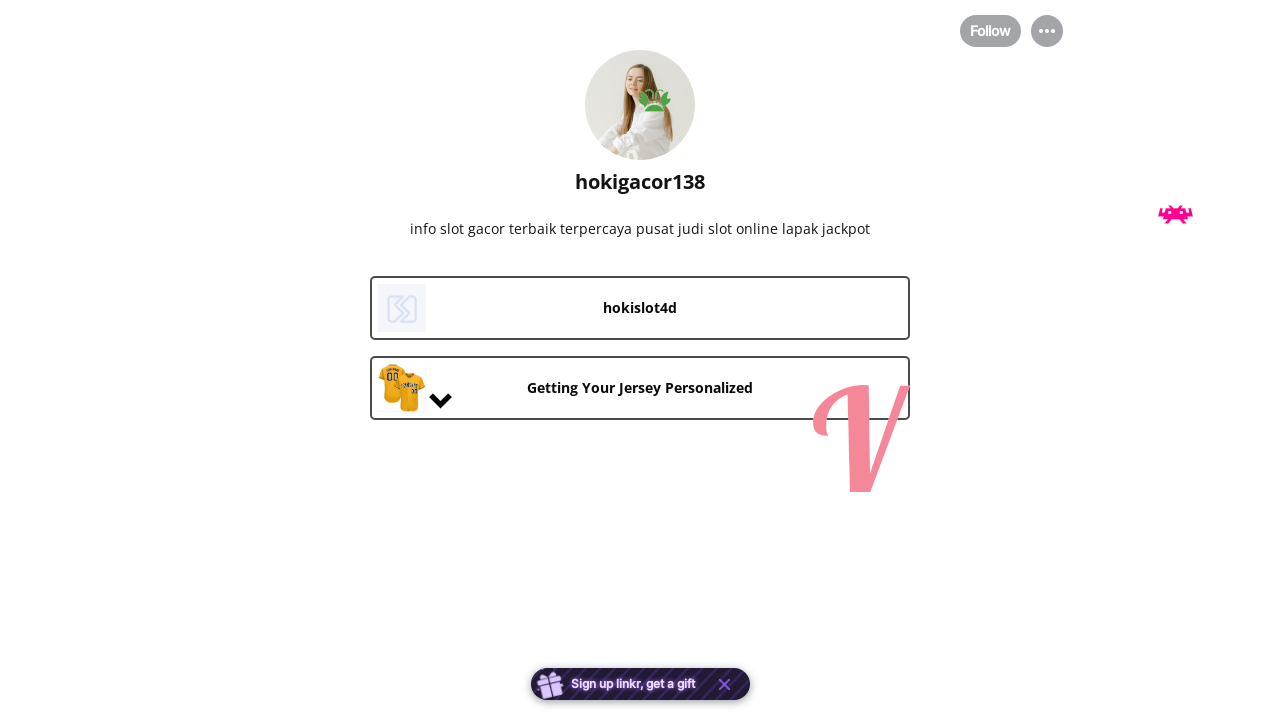 The image size is (1280, 720). Describe the element at coordinates (1175, 214) in the screenshot. I see `open RetroArch emulator app` at that location.